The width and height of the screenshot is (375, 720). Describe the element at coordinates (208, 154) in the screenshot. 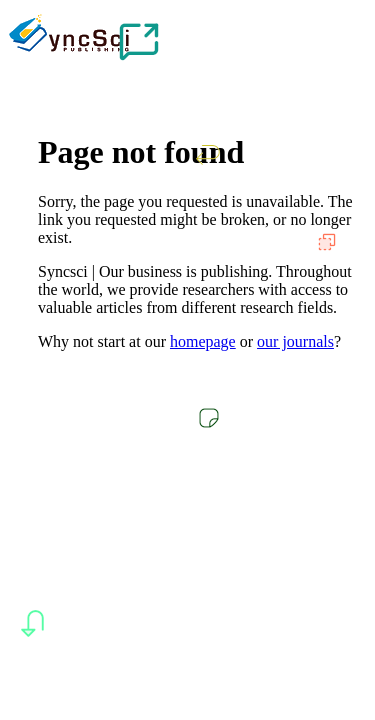

I see `undo or revert to previous action` at that location.